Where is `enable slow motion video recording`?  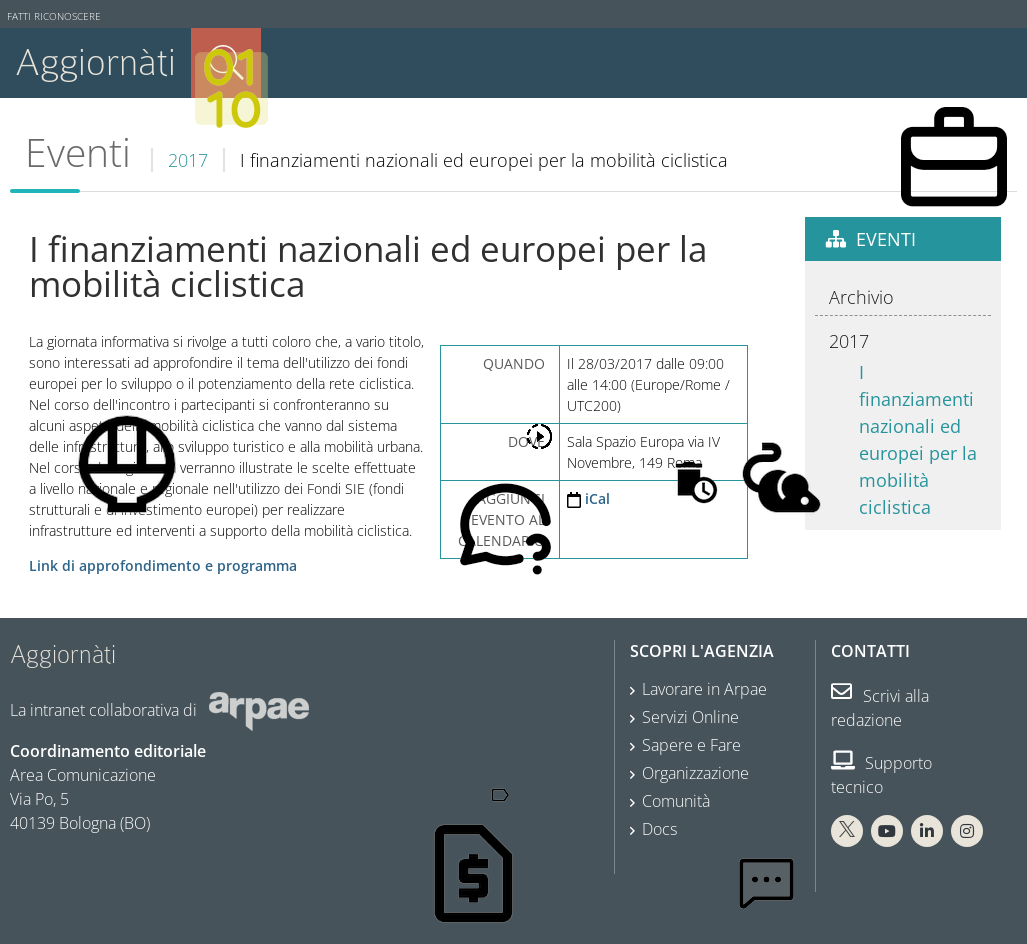 enable slow motion video recording is located at coordinates (539, 436).